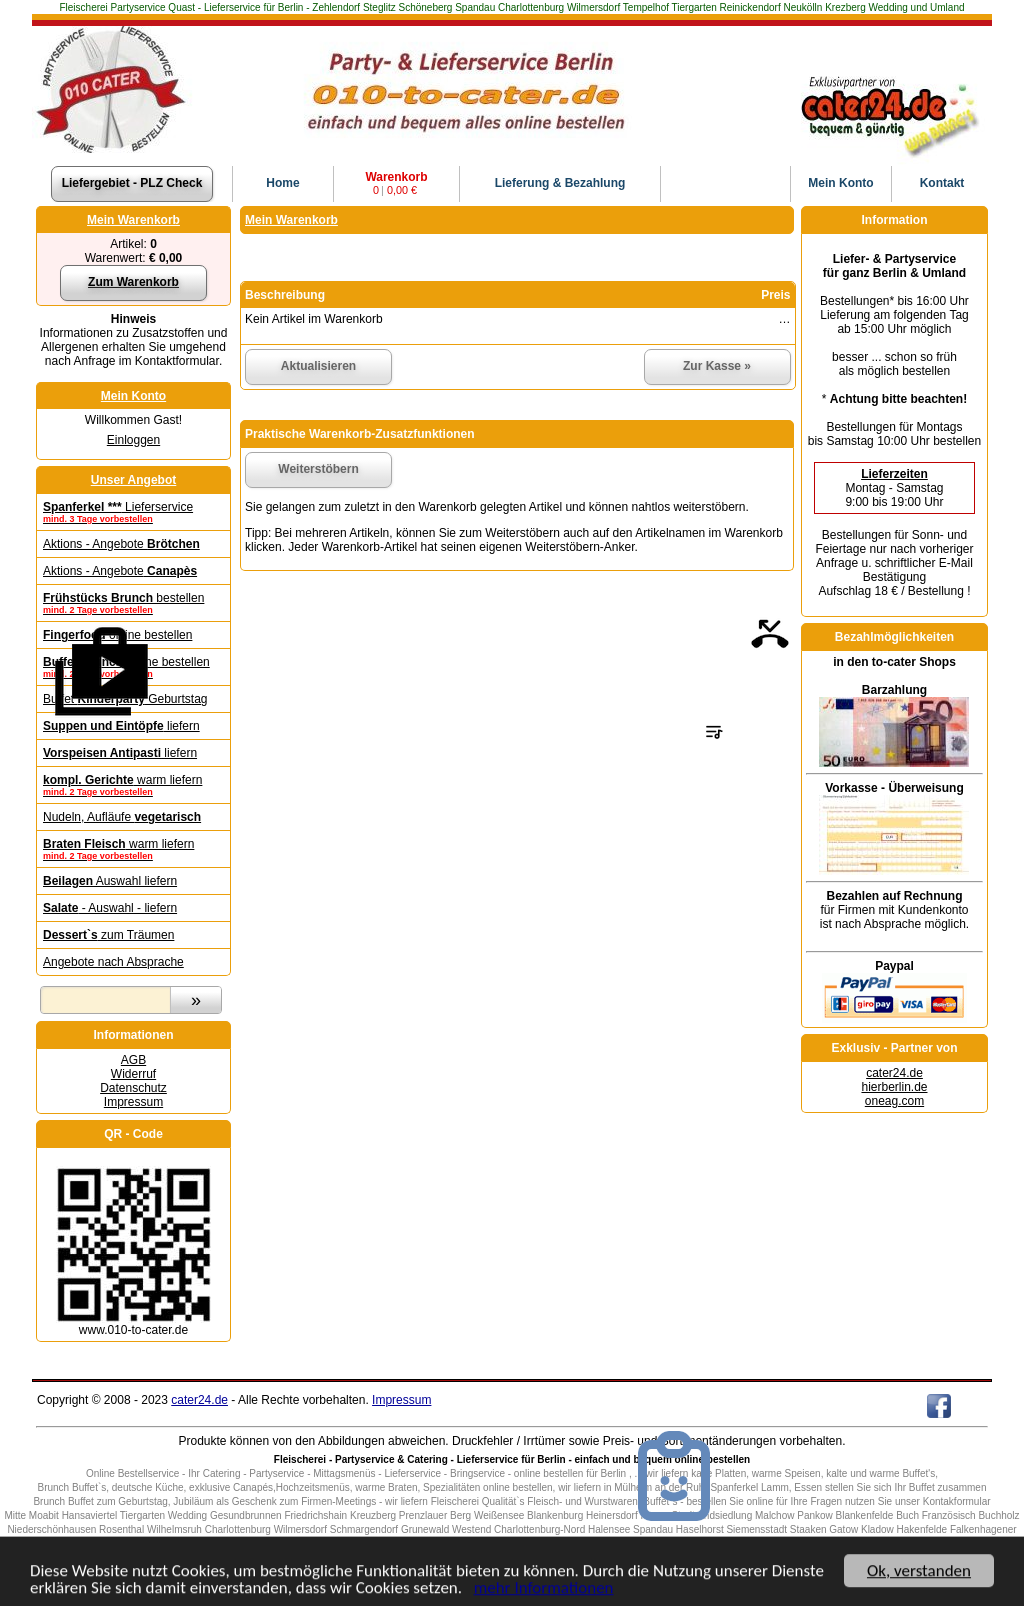 Image resolution: width=1024 pixels, height=1606 pixels. What do you see at coordinates (101, 673) in the screenshot?
I see `access purchased video content` at bounding box center [101, 673].